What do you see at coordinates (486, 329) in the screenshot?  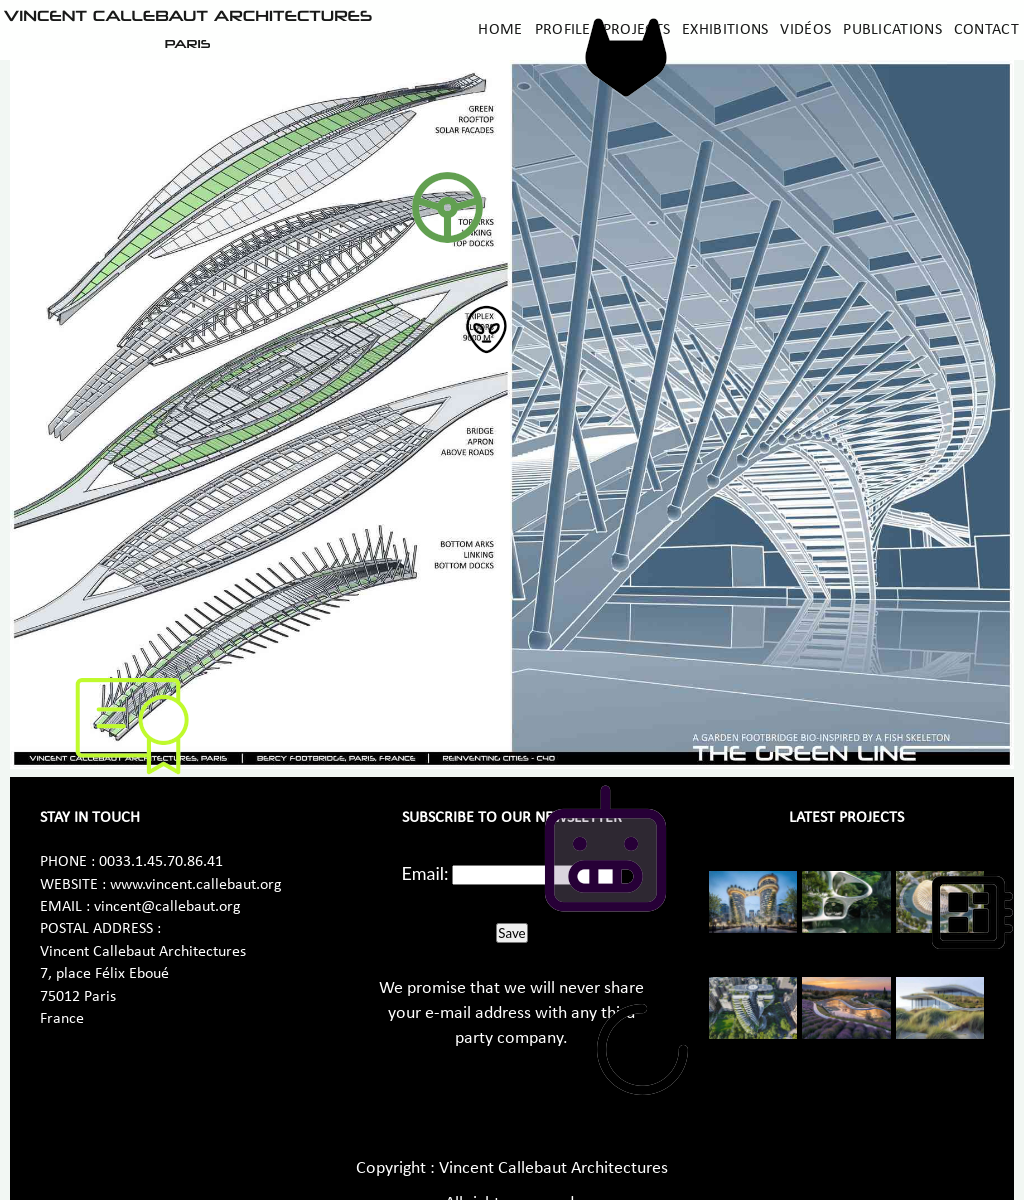 I see `alien or extraterrestrial theme indicator` at bounding box center [486, 329].